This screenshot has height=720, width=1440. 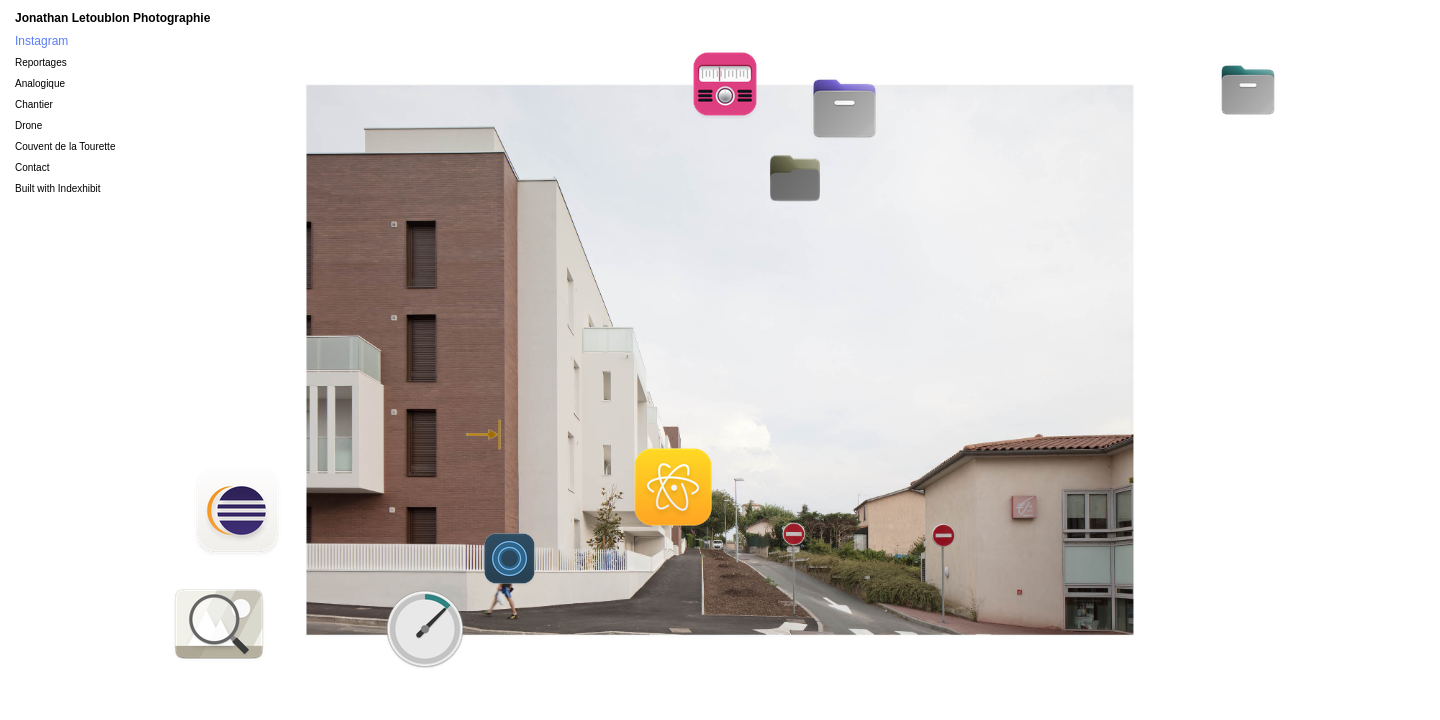 What do you see at coordinates (483, 434) in the screenshot?
I see `skip to the last item in a list or queue` at bounding box center [483, 434].